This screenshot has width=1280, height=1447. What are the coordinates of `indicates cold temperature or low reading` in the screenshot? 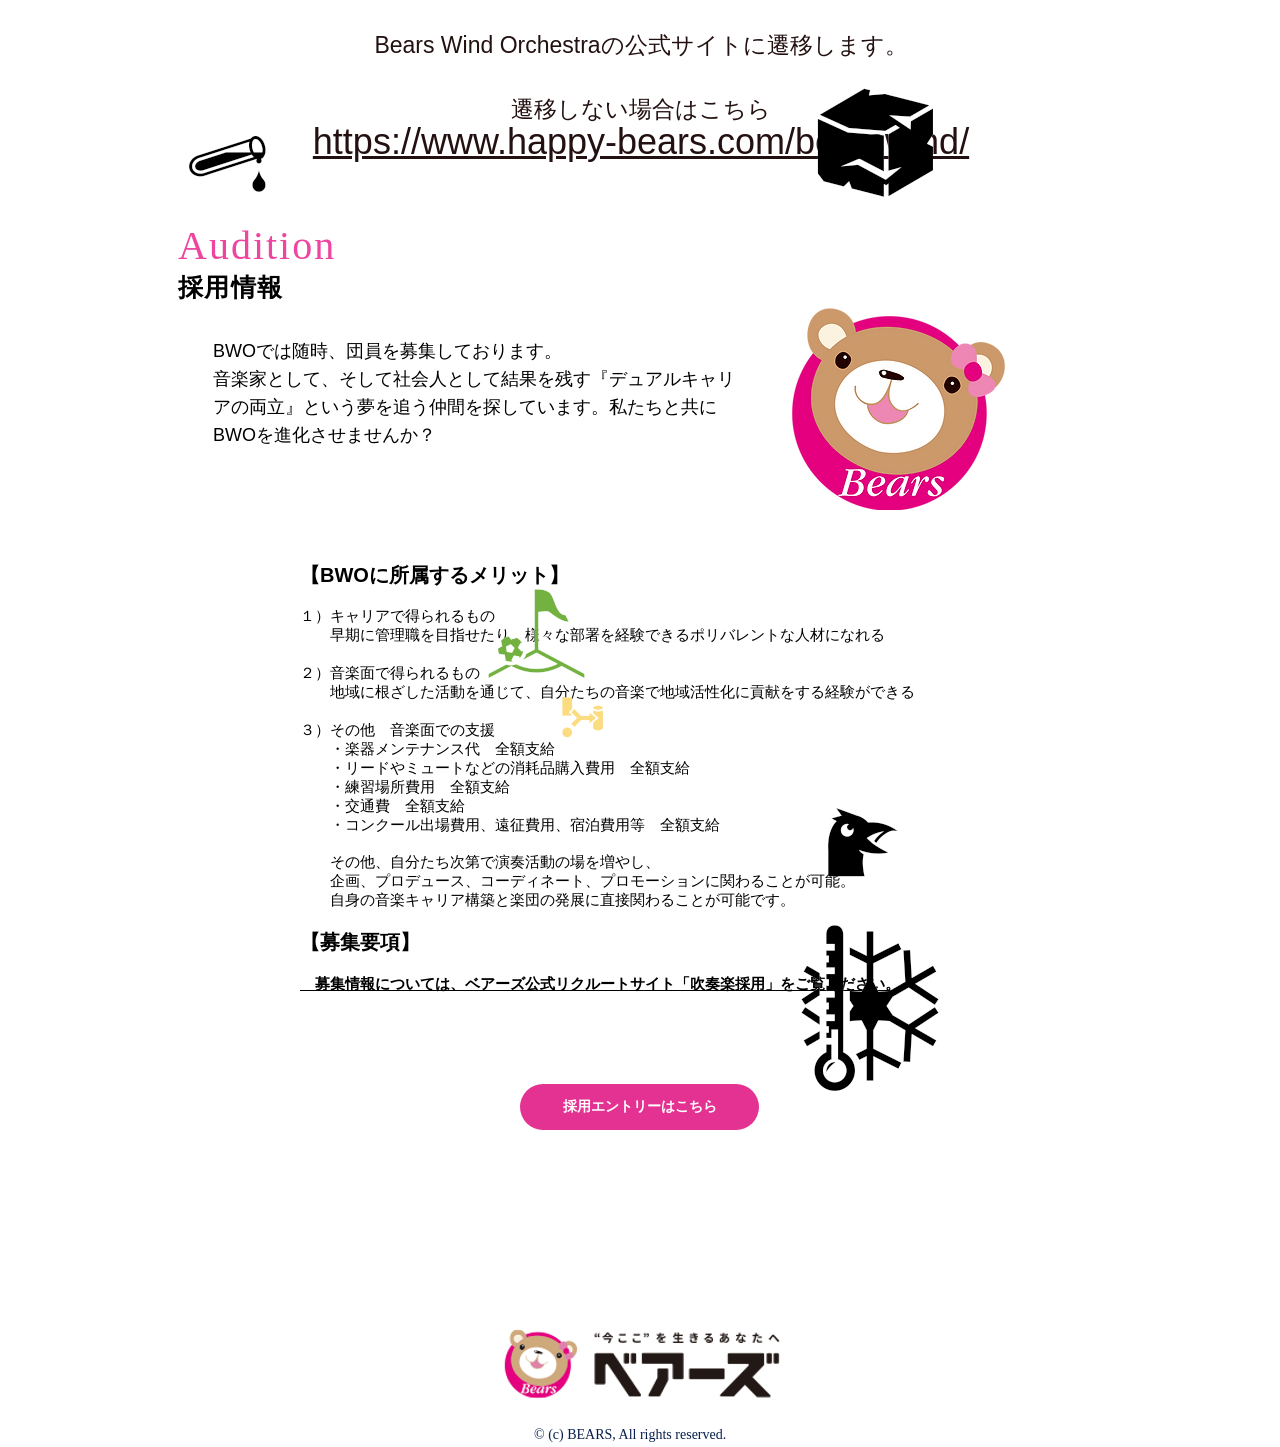 It's located at (870, 1006).